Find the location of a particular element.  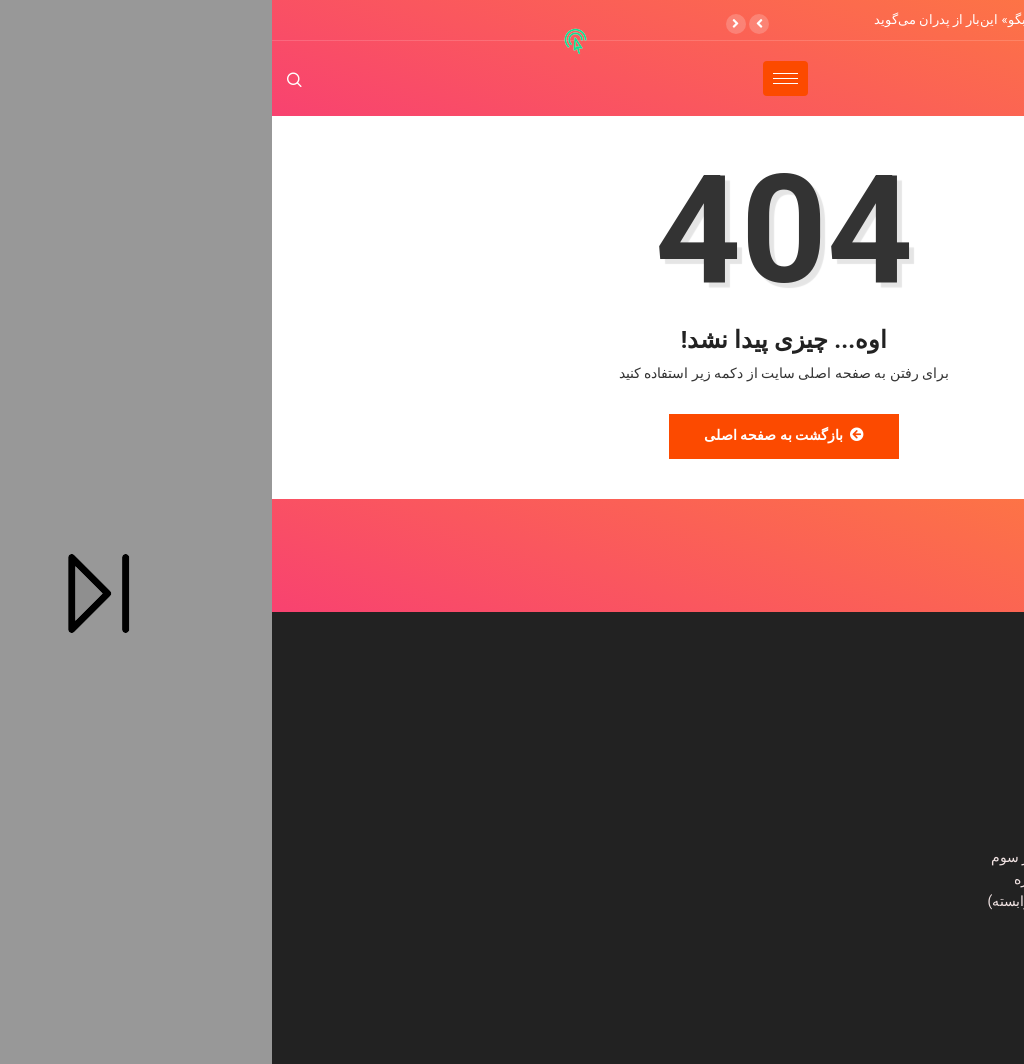

tap or click interaction detected is located at coordinates (575, 41).